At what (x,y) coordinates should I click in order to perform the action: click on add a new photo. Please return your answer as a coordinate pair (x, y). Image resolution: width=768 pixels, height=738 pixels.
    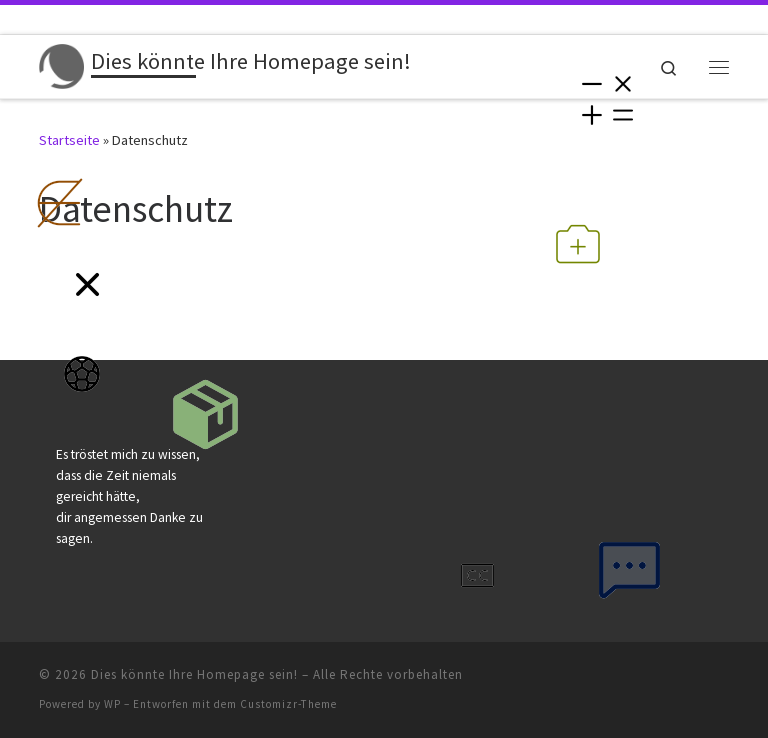
    Looking at the image, I should click on (578, 245).